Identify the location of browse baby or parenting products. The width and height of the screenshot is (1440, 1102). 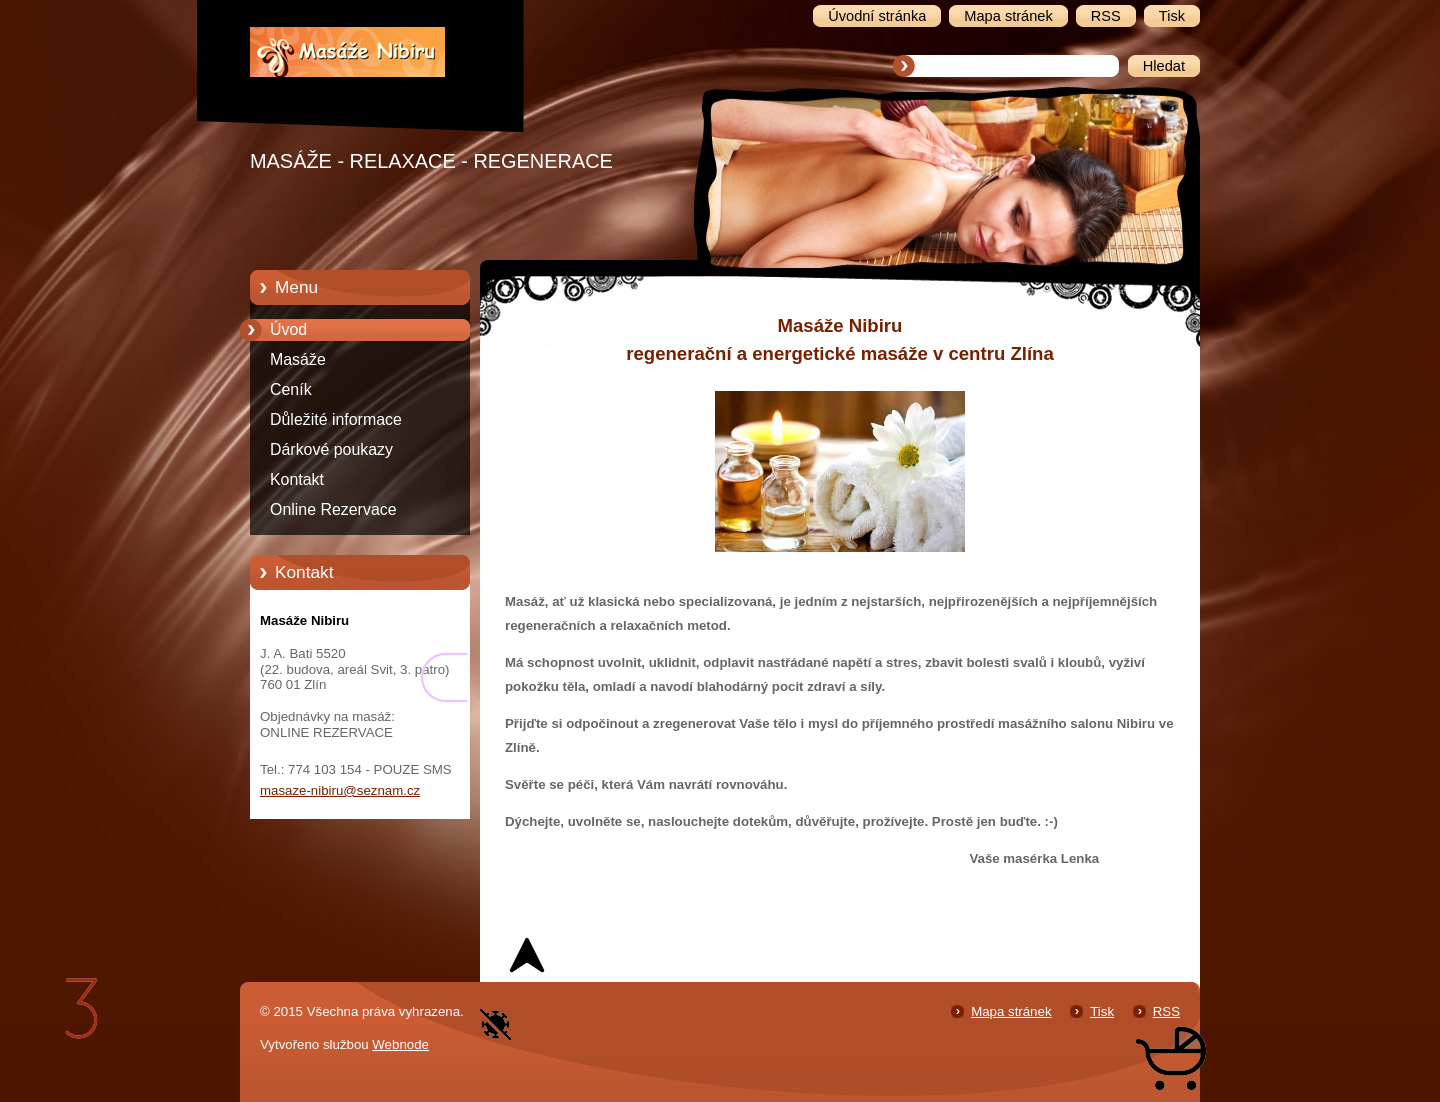
(1172, 1056).